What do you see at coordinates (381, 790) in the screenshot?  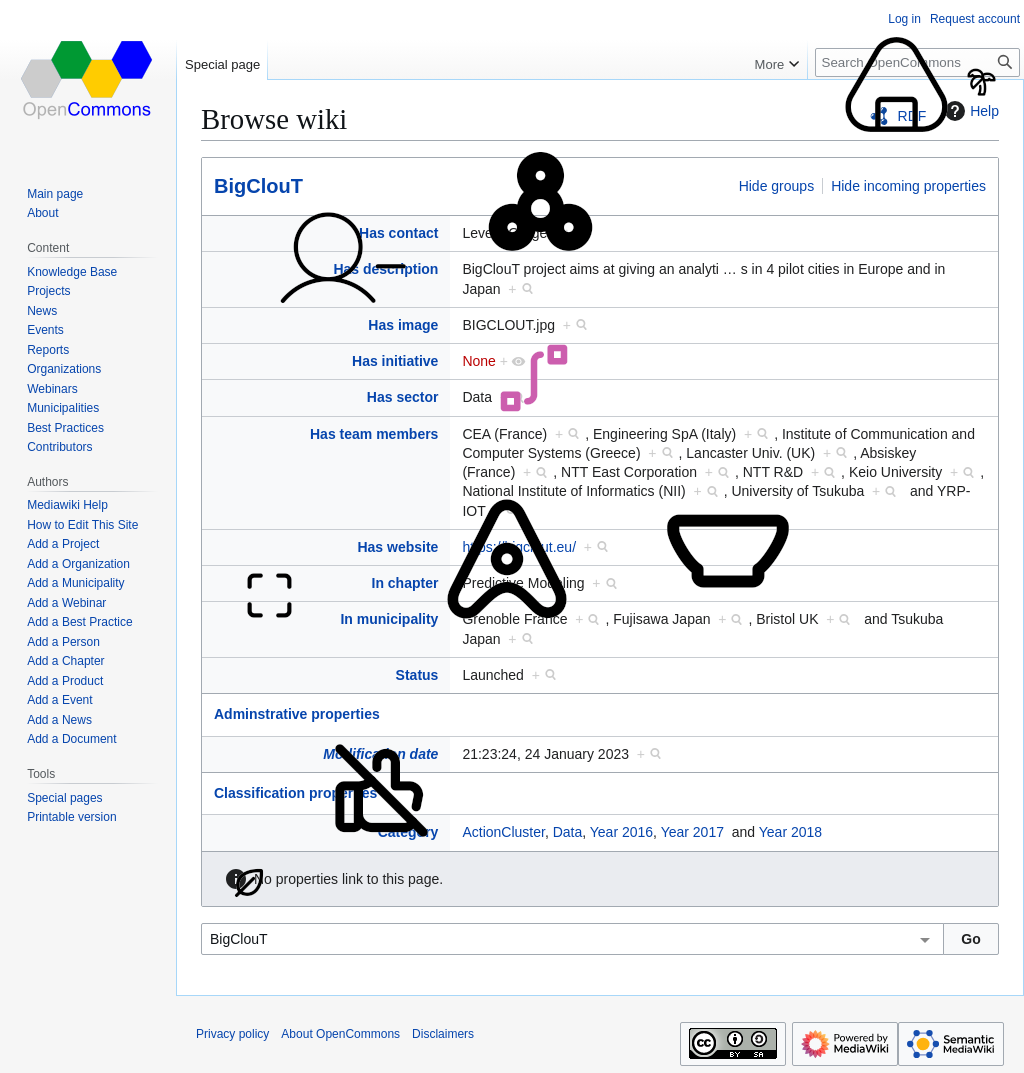 I see `like feature is disabled` at bounding box center [381, 790].